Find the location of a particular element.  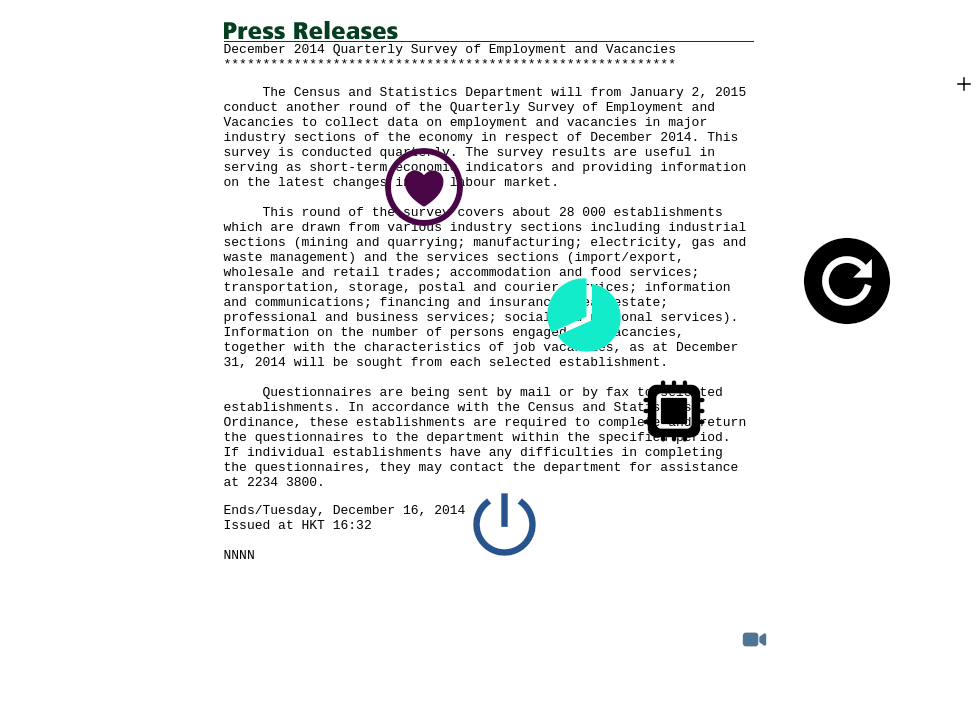

add a new item is located at coordinates (964, 84).